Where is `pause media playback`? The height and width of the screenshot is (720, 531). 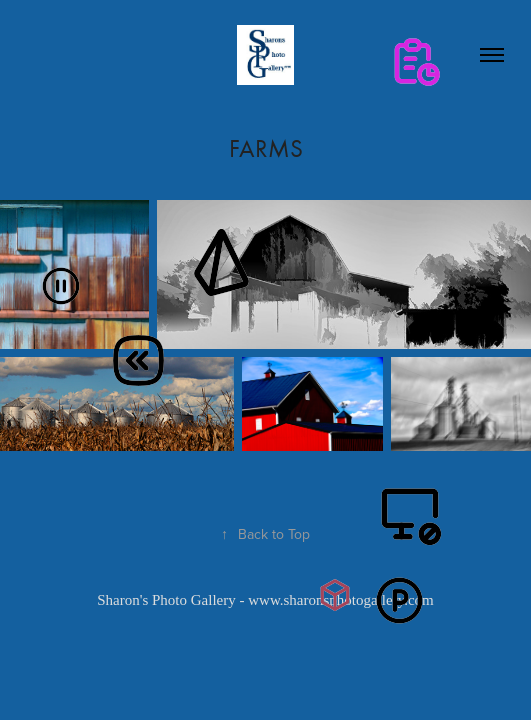
pause media playback is located at coordinates (61, 286).